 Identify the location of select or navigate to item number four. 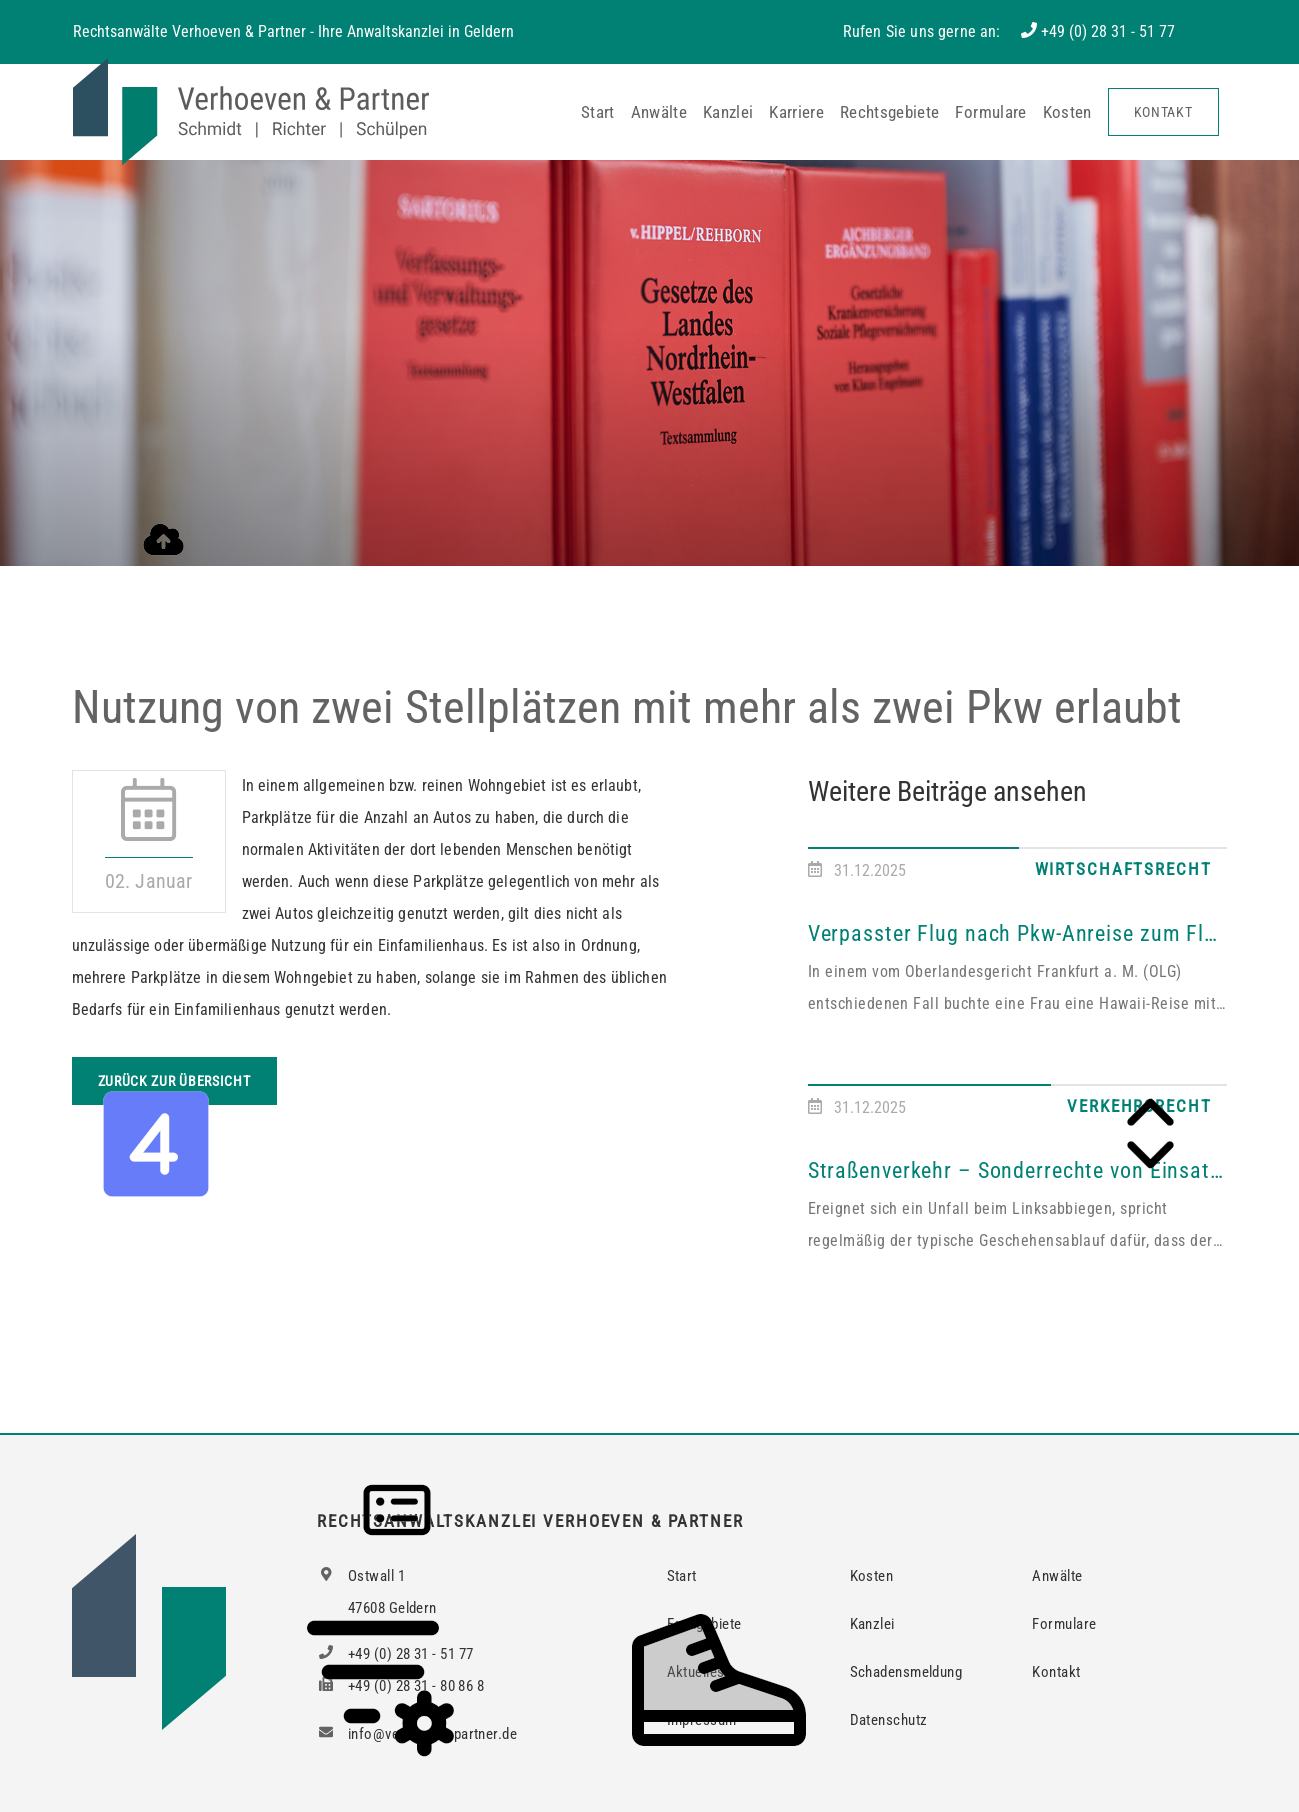
(156, 1144).